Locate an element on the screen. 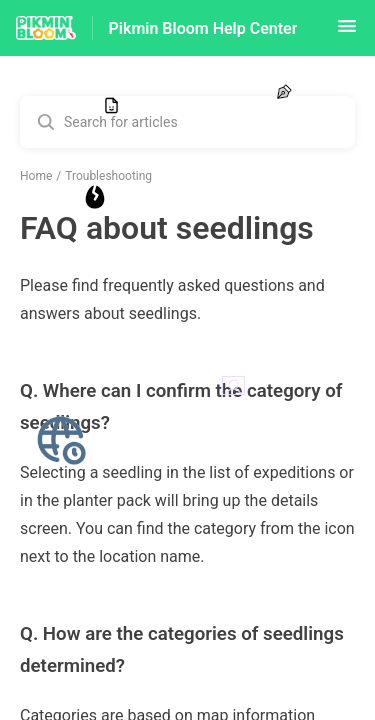  access drawing or illustration tools is located at coordinates (283, 92).